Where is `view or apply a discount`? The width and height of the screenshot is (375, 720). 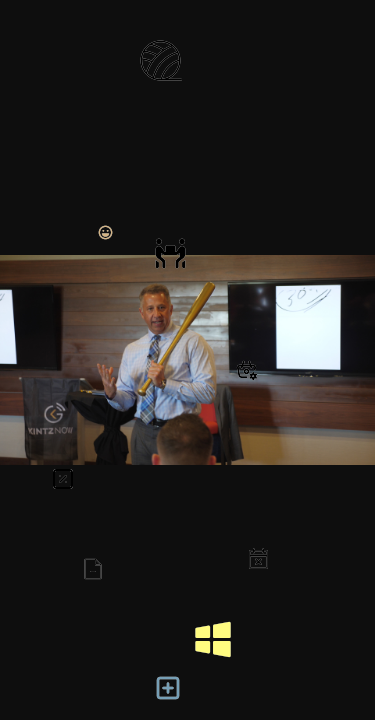
view or apply a discount is located at coordinates (63, 479).